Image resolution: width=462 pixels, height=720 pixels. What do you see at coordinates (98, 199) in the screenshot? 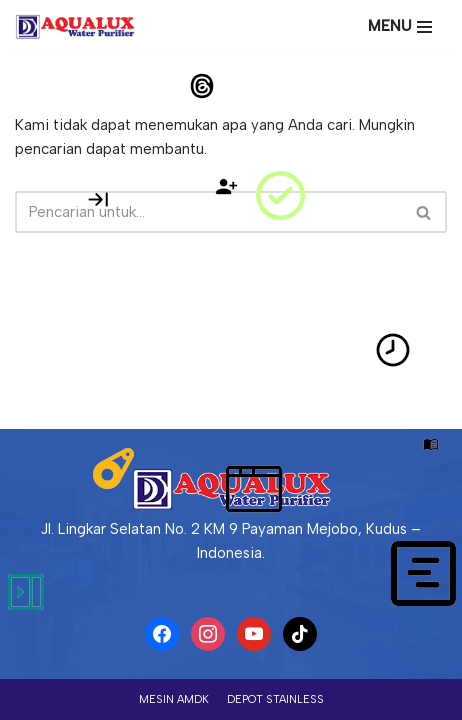
I see `move to next tab` at bounding box center [98, 199].